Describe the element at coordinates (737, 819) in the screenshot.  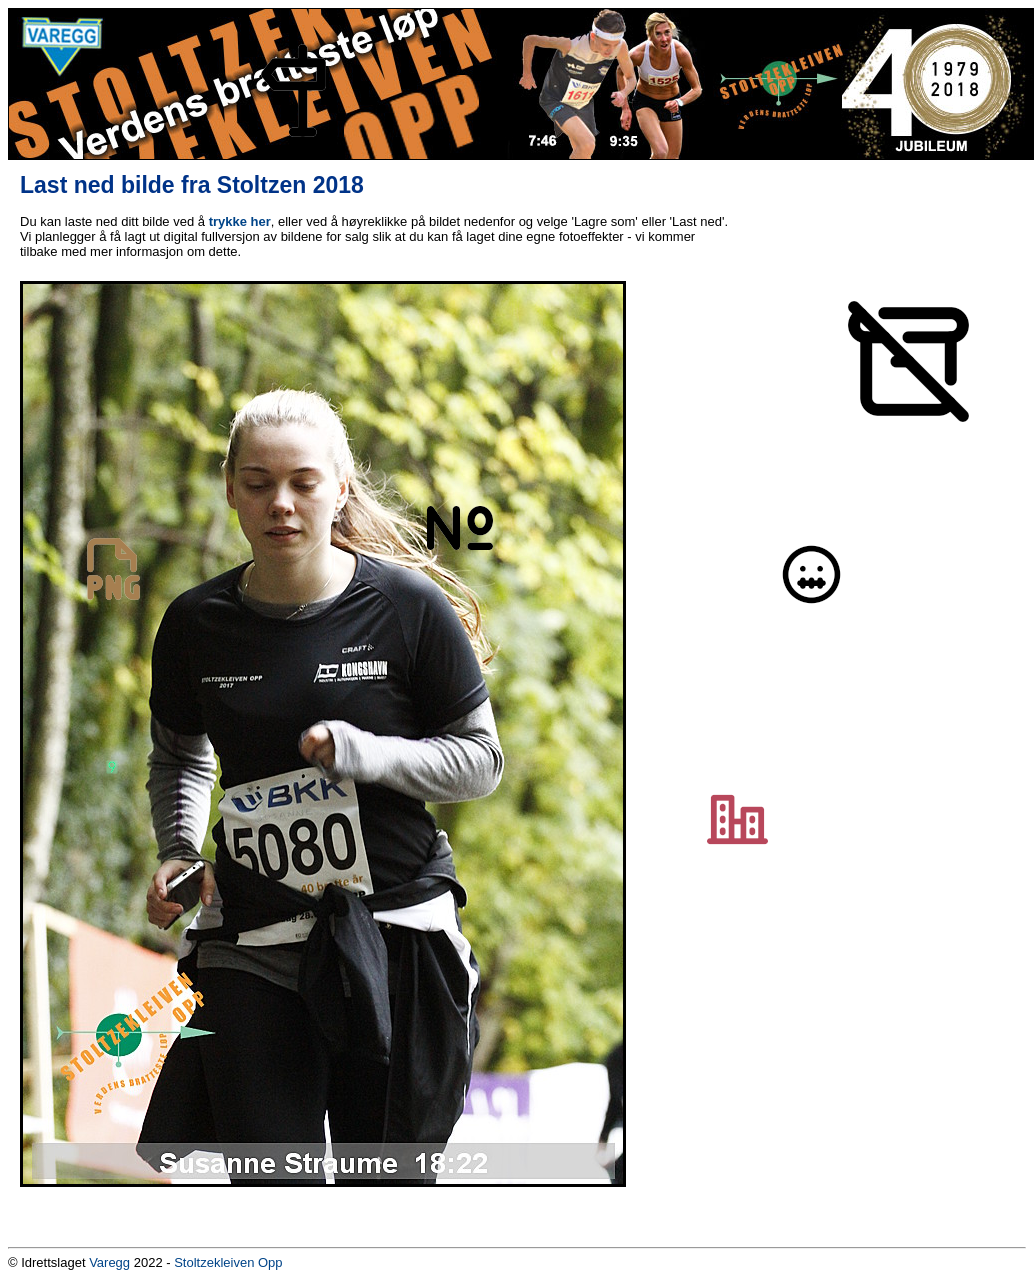
I see `view city or urban locations` at that location.